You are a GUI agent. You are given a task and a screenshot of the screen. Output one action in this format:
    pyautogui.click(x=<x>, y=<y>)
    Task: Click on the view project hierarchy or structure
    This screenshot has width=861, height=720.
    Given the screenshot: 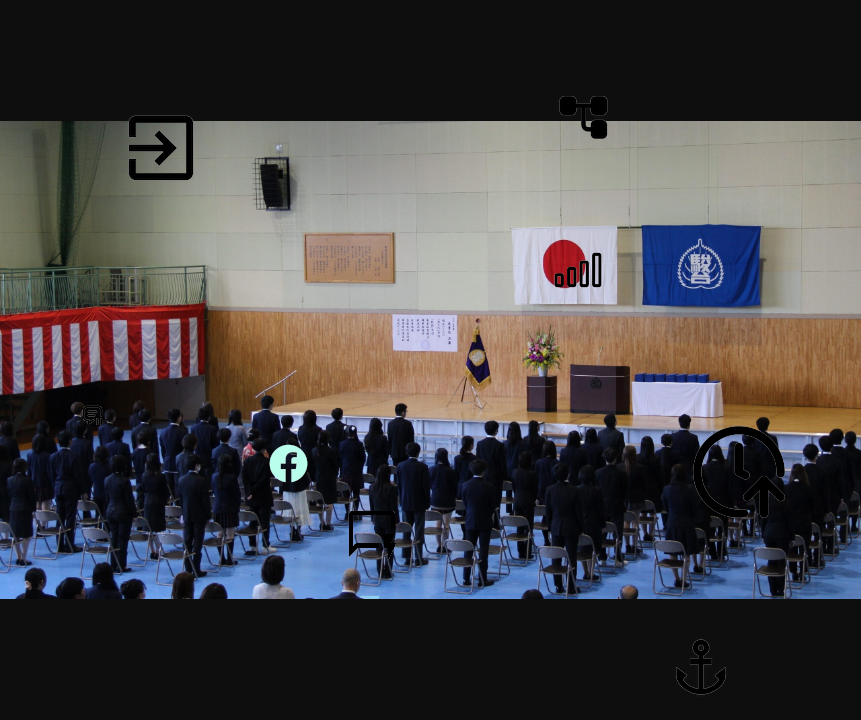 What is the action you would take?
    pyautogui.click(x=583, y=117)
    